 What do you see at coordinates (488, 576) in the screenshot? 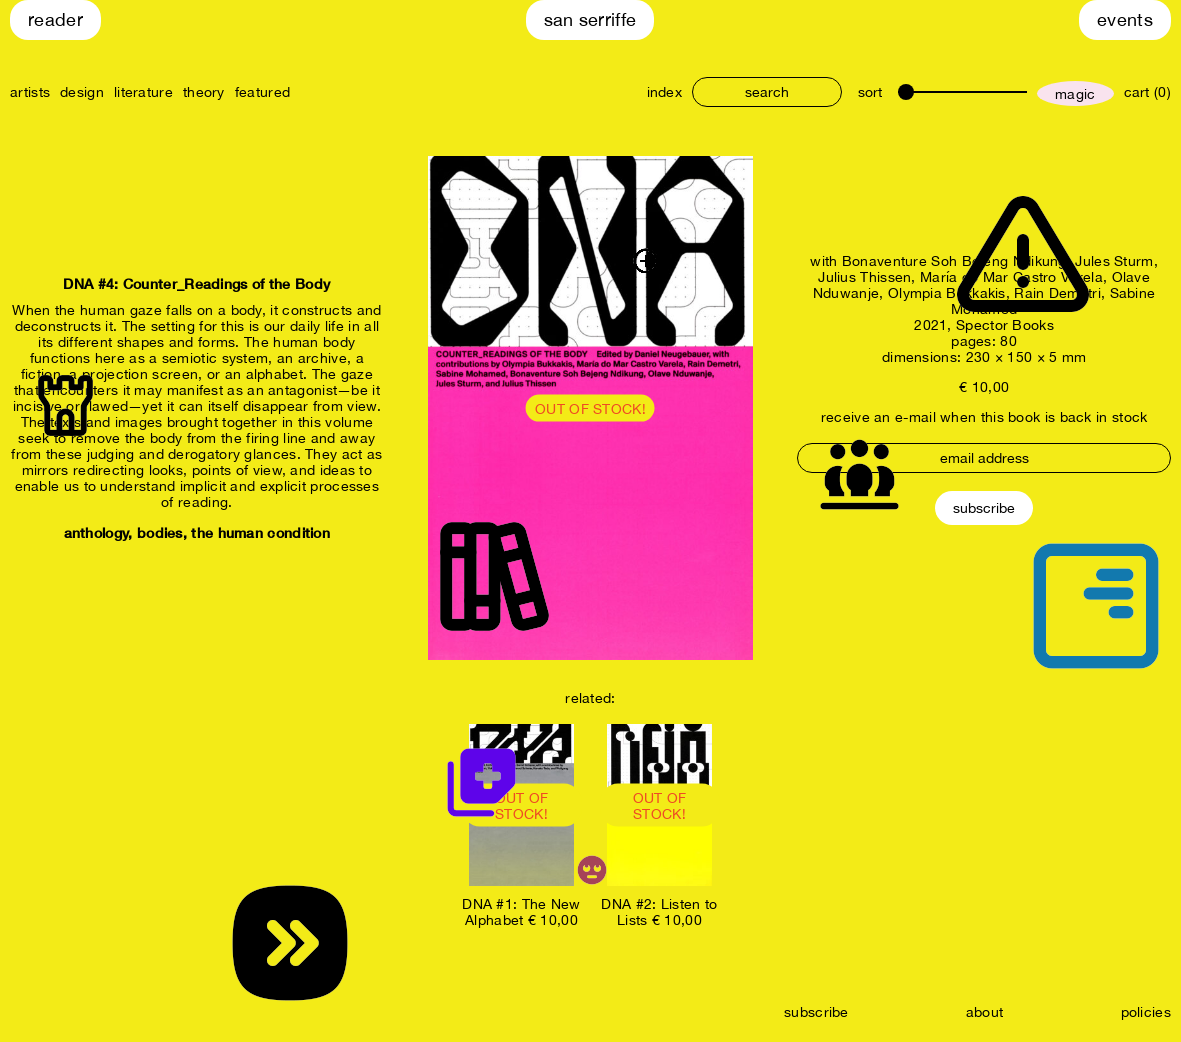
I see `access your library or book collection` at bounding box center [488, 576].